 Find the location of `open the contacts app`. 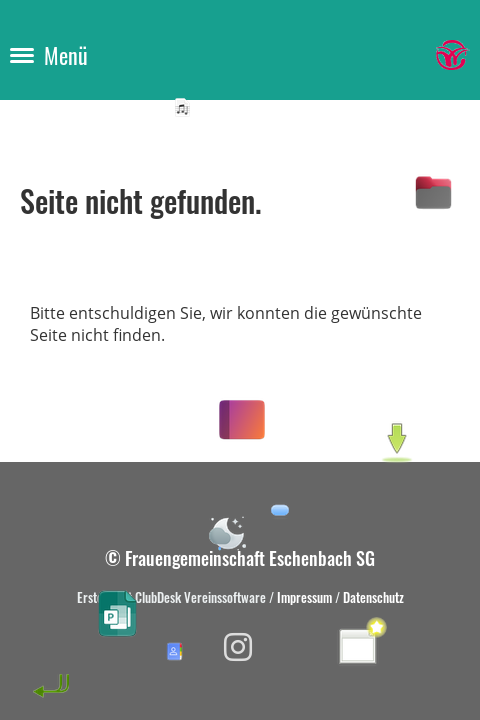

open the contacts app is located at coordinates (174, 651).